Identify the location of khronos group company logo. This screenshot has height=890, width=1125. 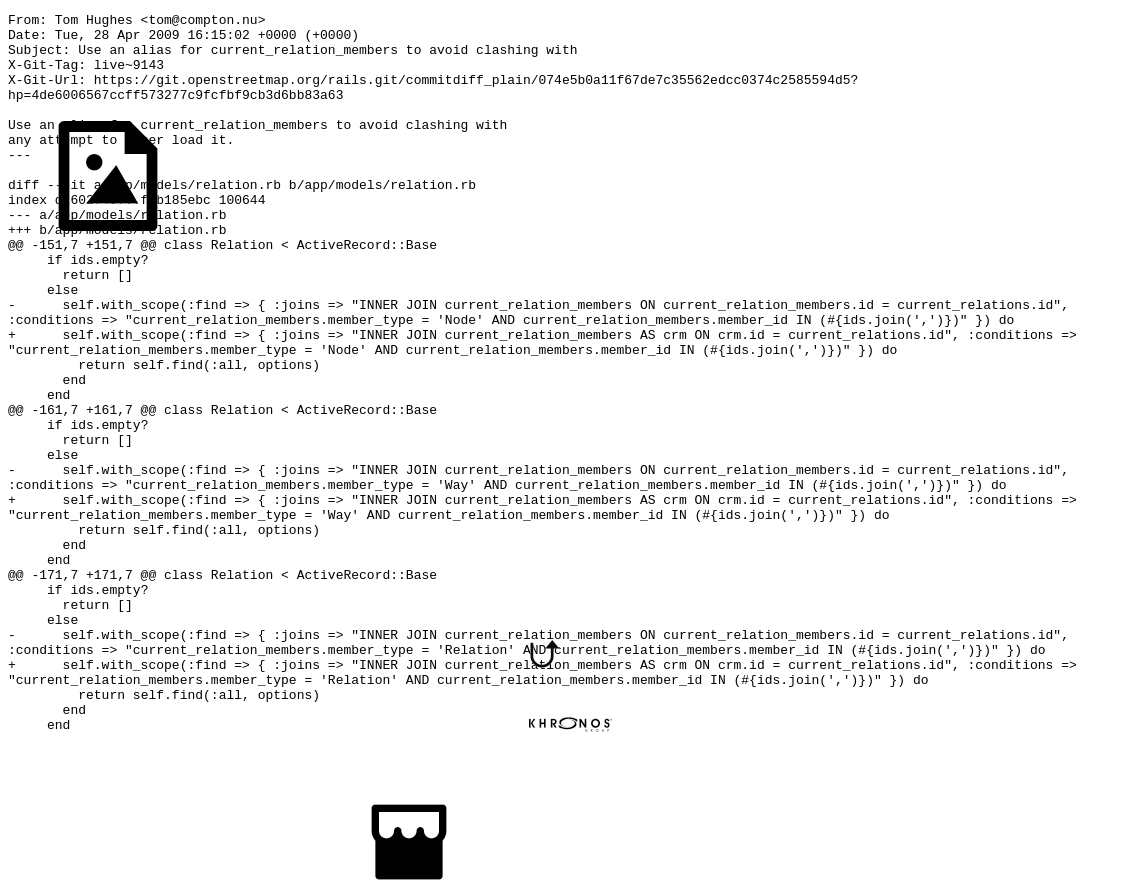
(570, 724).